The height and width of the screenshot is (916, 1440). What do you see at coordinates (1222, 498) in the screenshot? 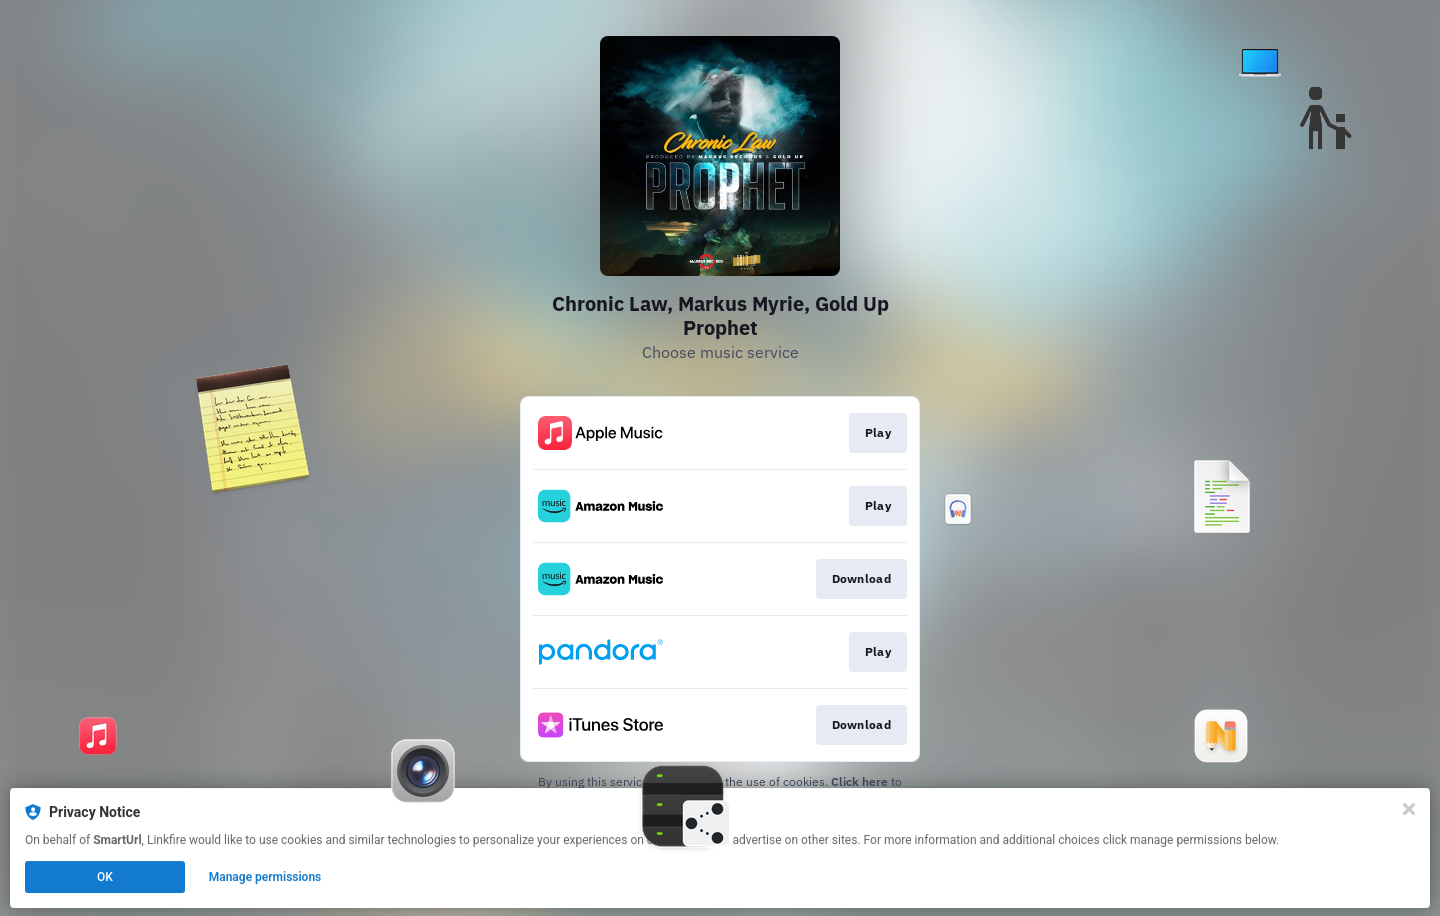
I see `a COBOL source code file` at bounding box center [1222, 498].